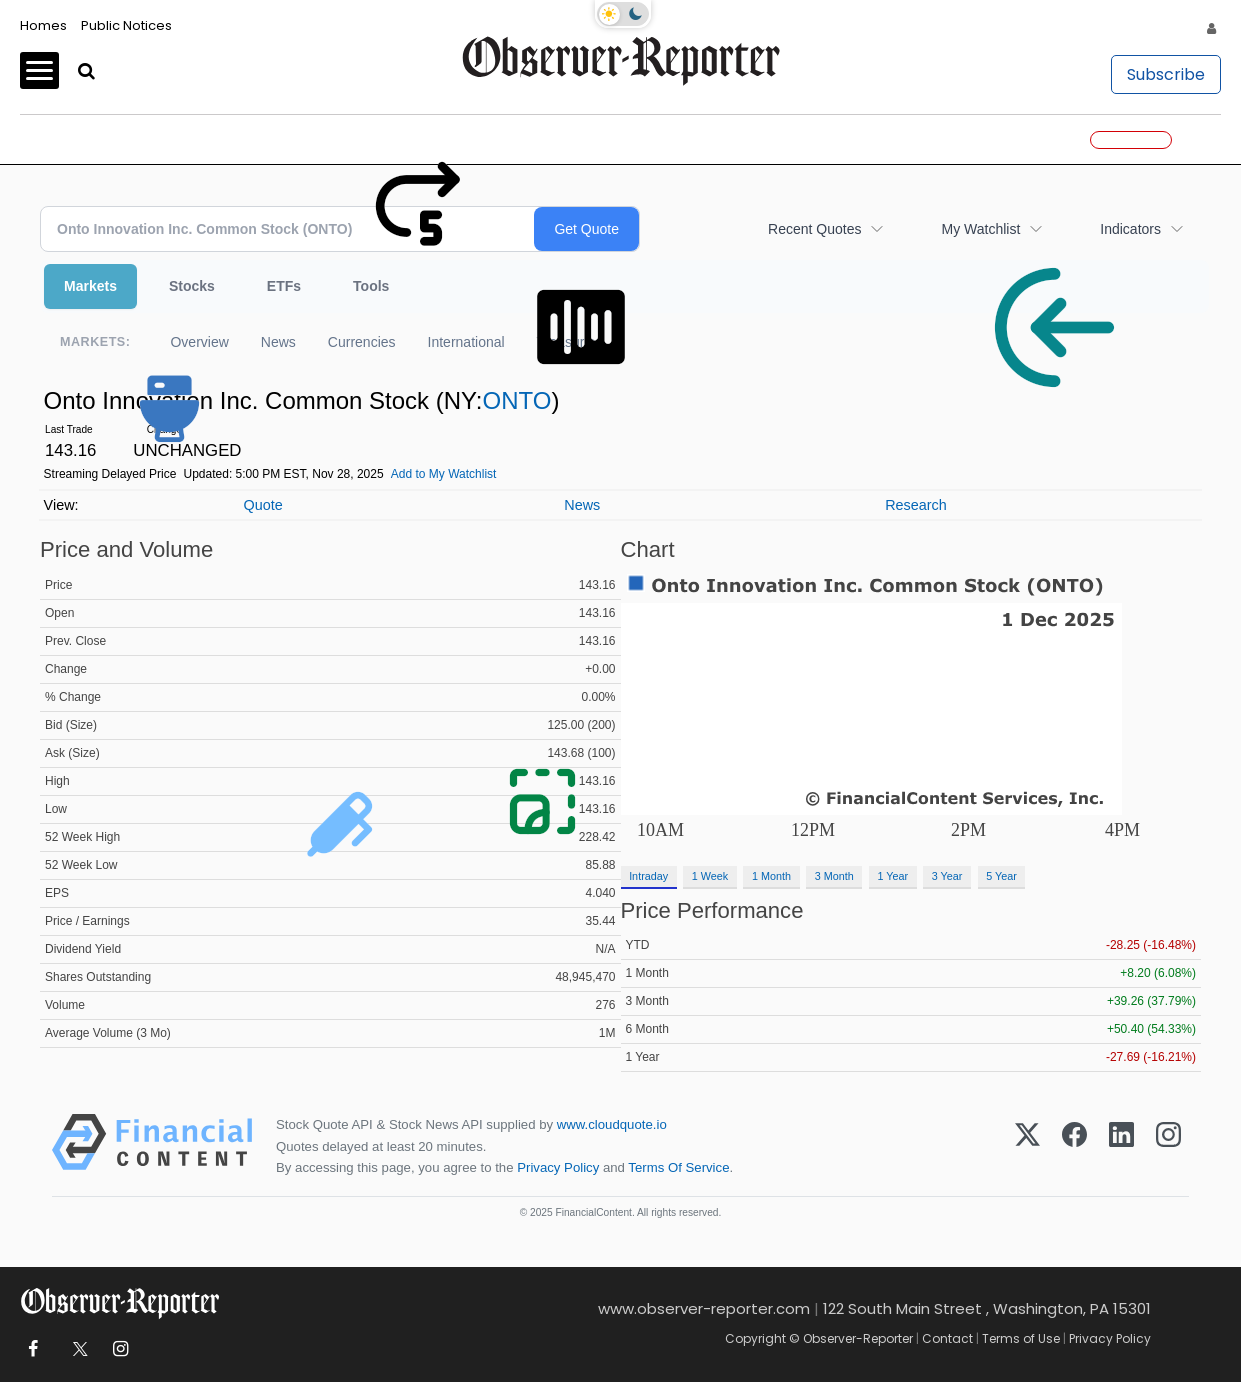  What do you see at coordinates (581, 327) in the screenshot?
I see `access audio or sound settings` at bounding box center [581, 327].